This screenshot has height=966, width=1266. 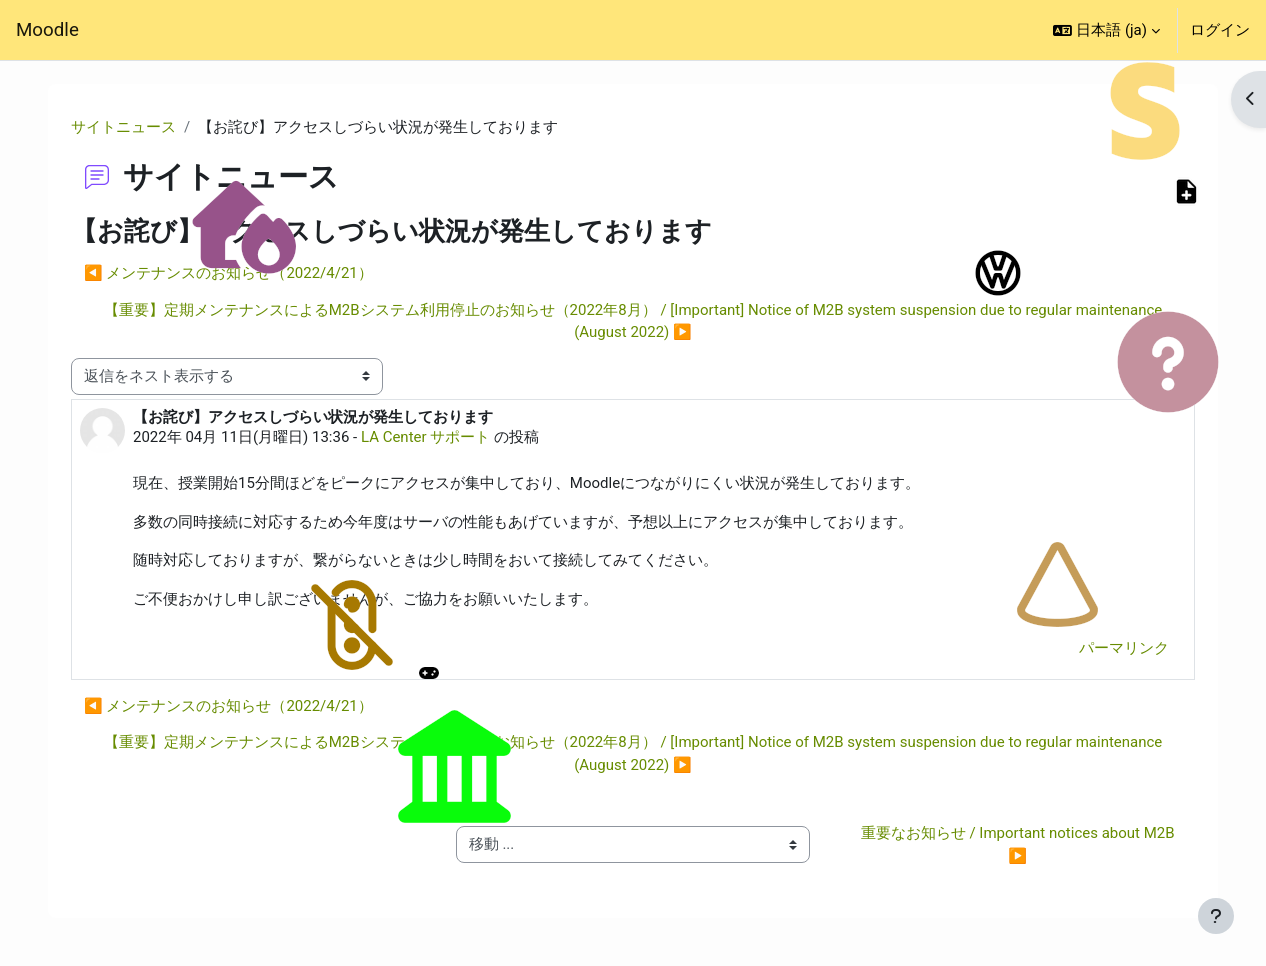 What do you see at coordinates (429, 673) in the screenshot?
I see `access games or gaming features` at bounding box center [429, 673].